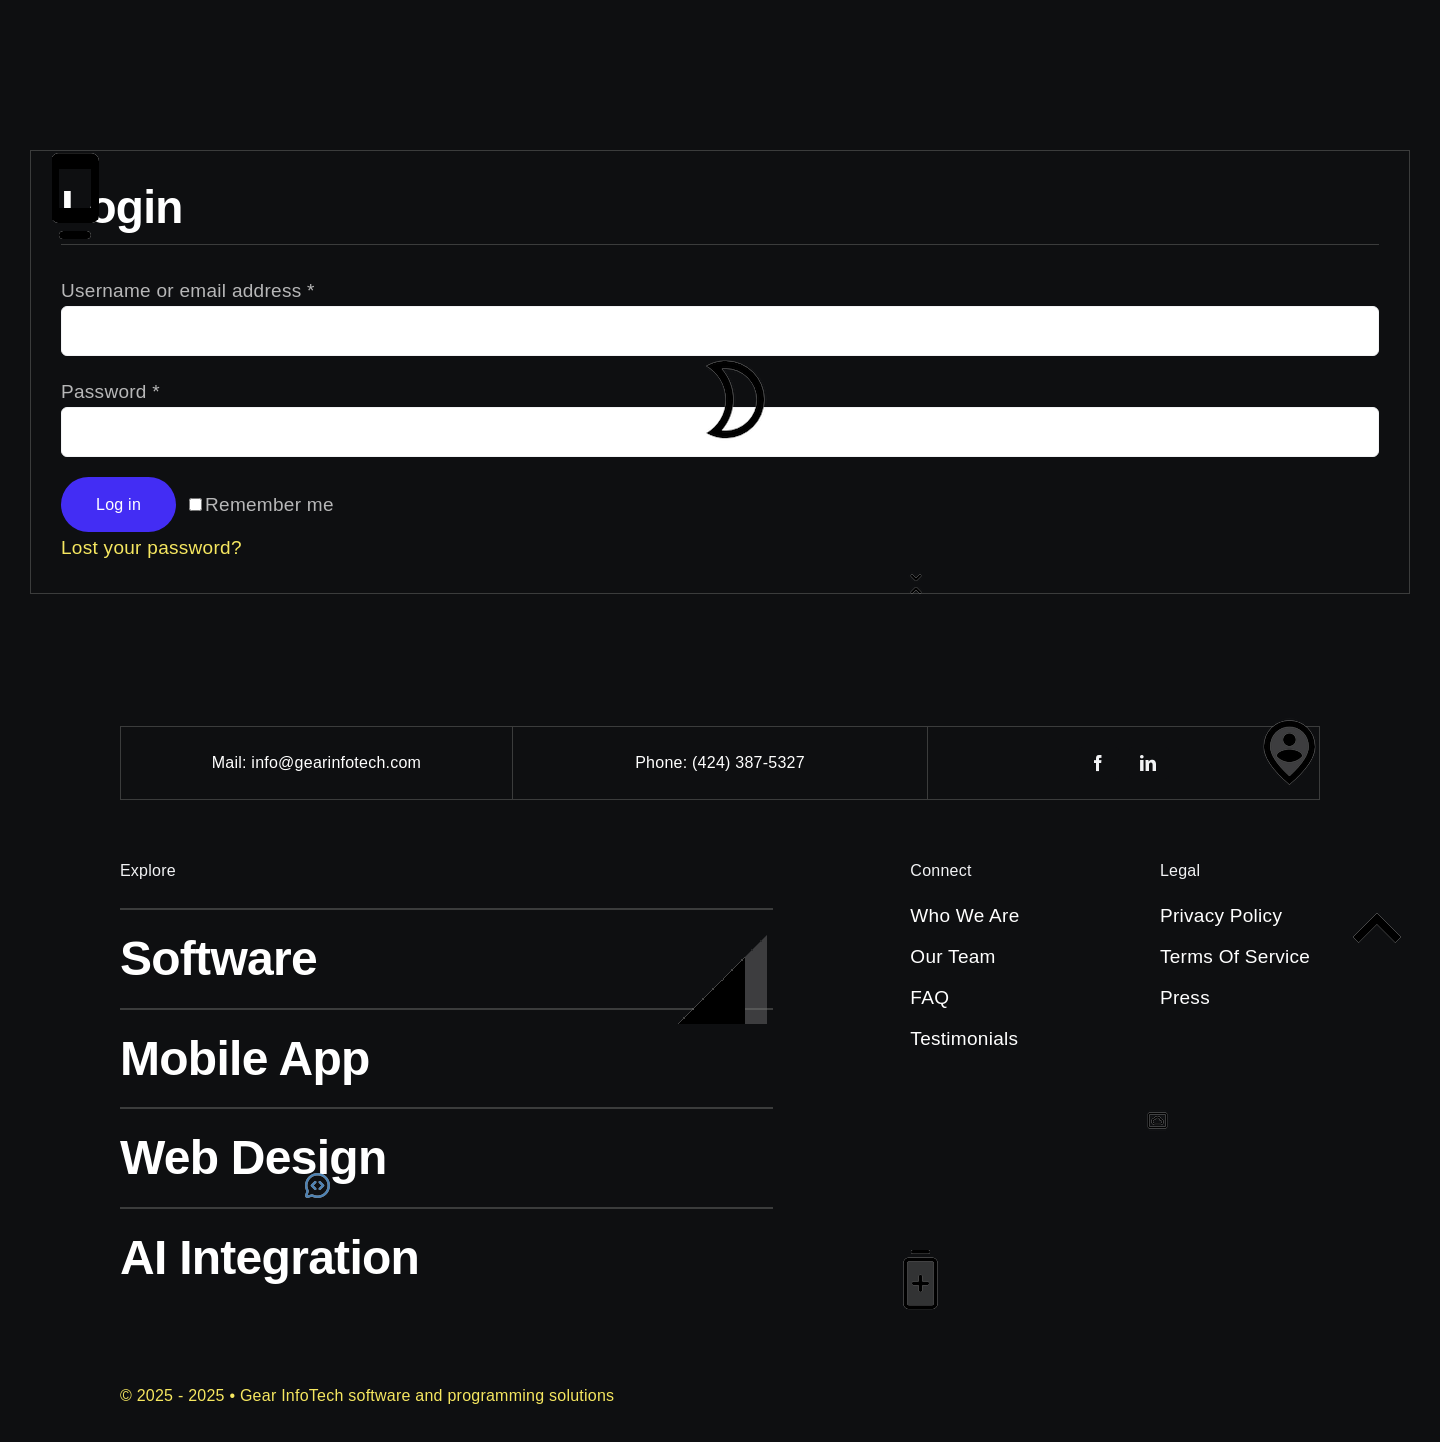  Describe the element at coordinates (317, 1185) in the screenshot. I see `access code snippets in chat` at that location.